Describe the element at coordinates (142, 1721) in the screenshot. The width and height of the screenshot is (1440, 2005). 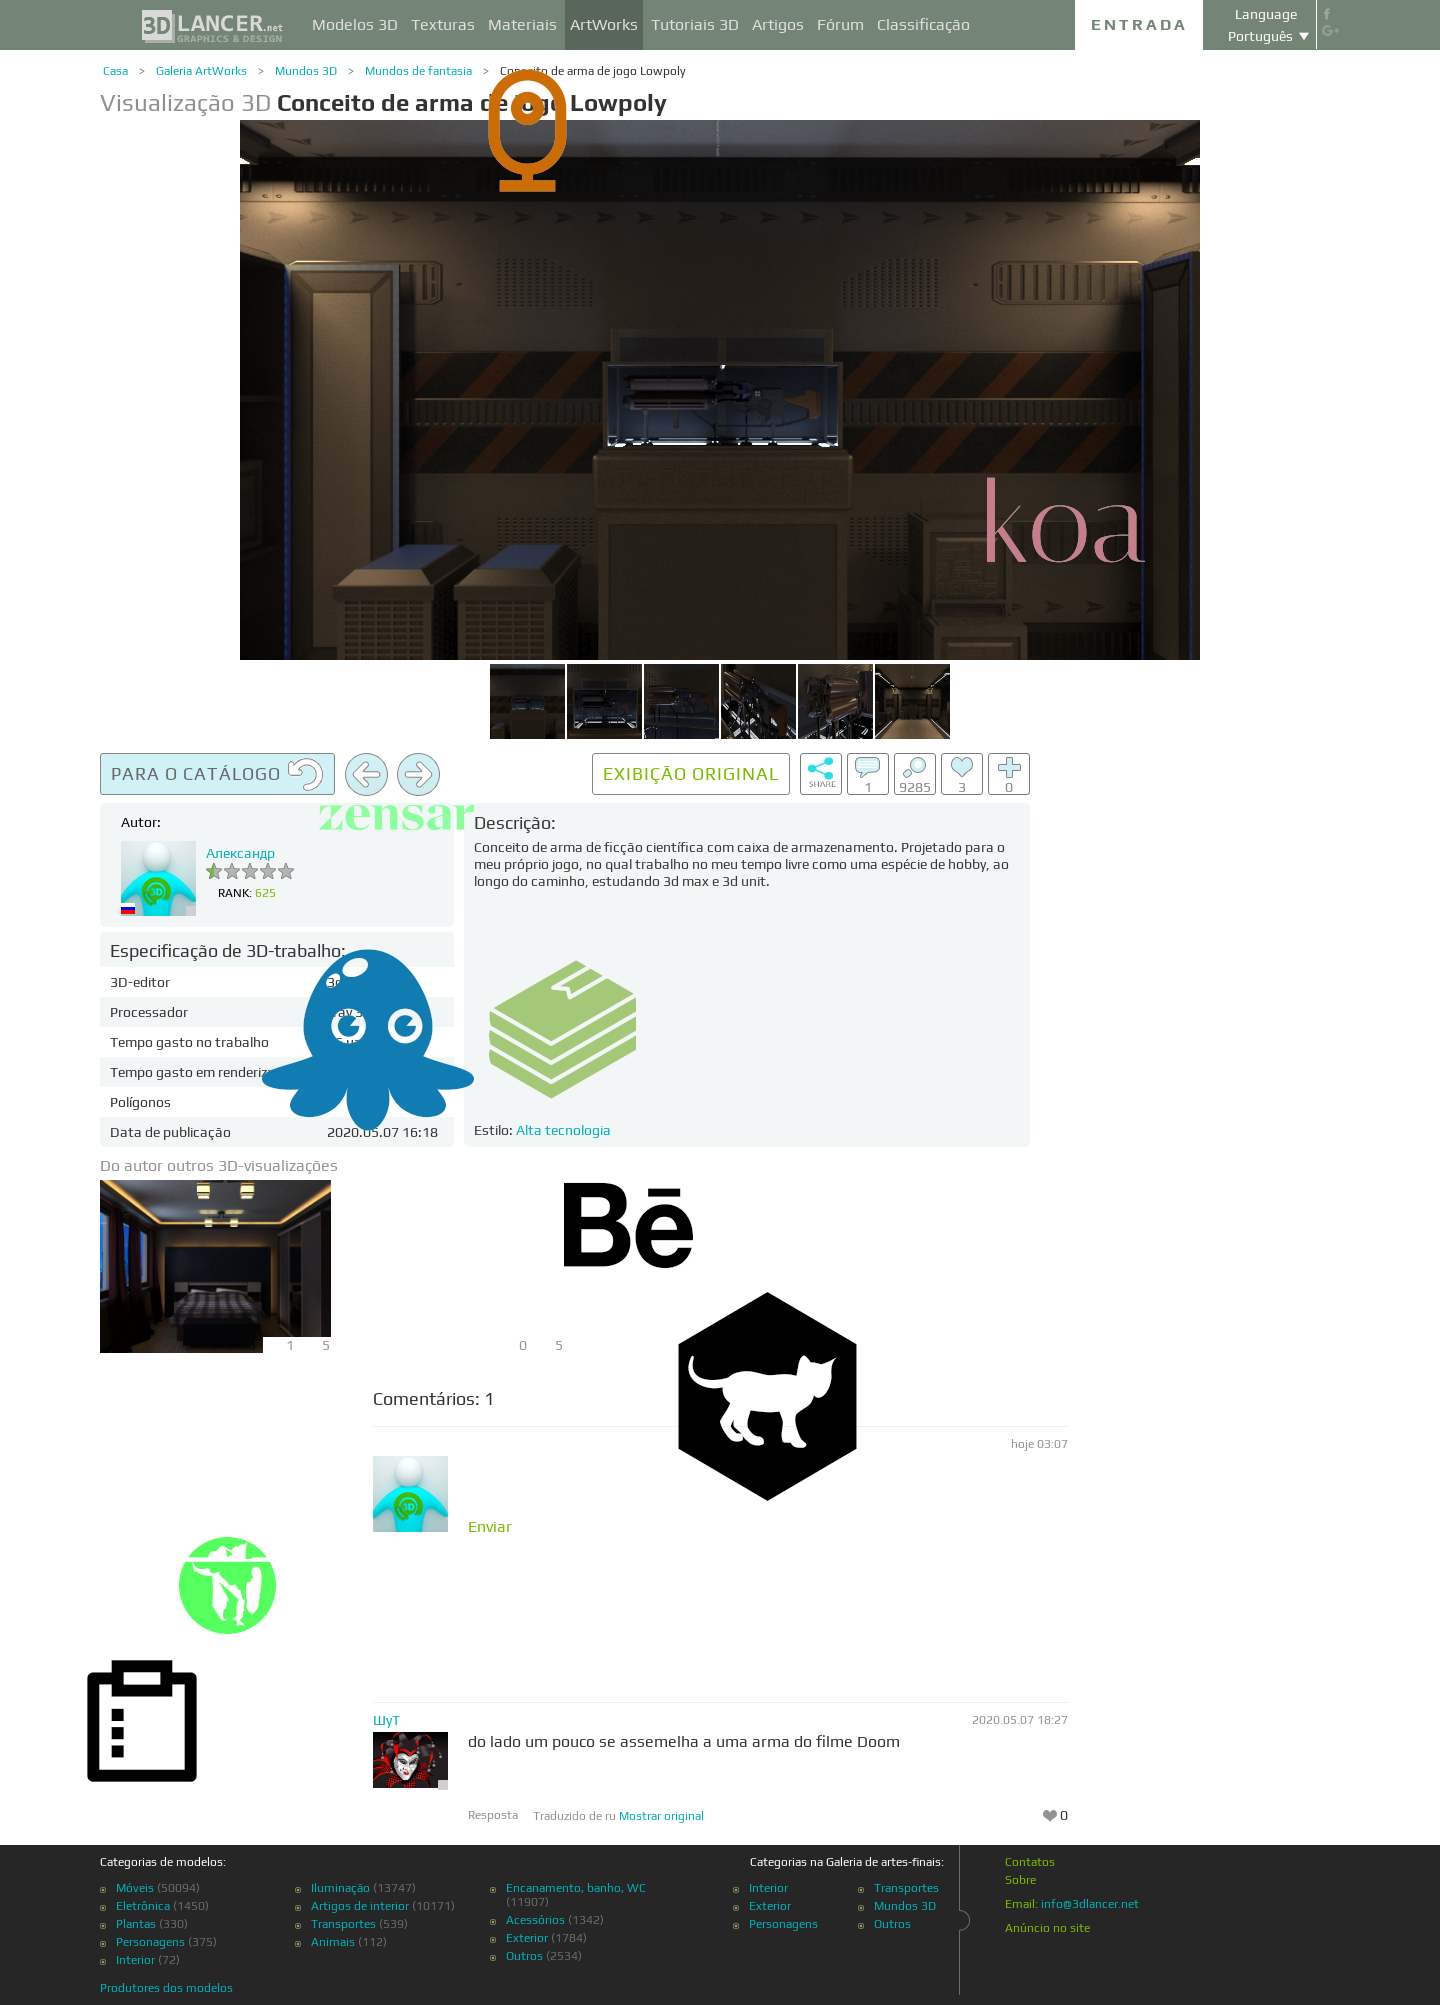
I see `access survey or feedback form` at that location.